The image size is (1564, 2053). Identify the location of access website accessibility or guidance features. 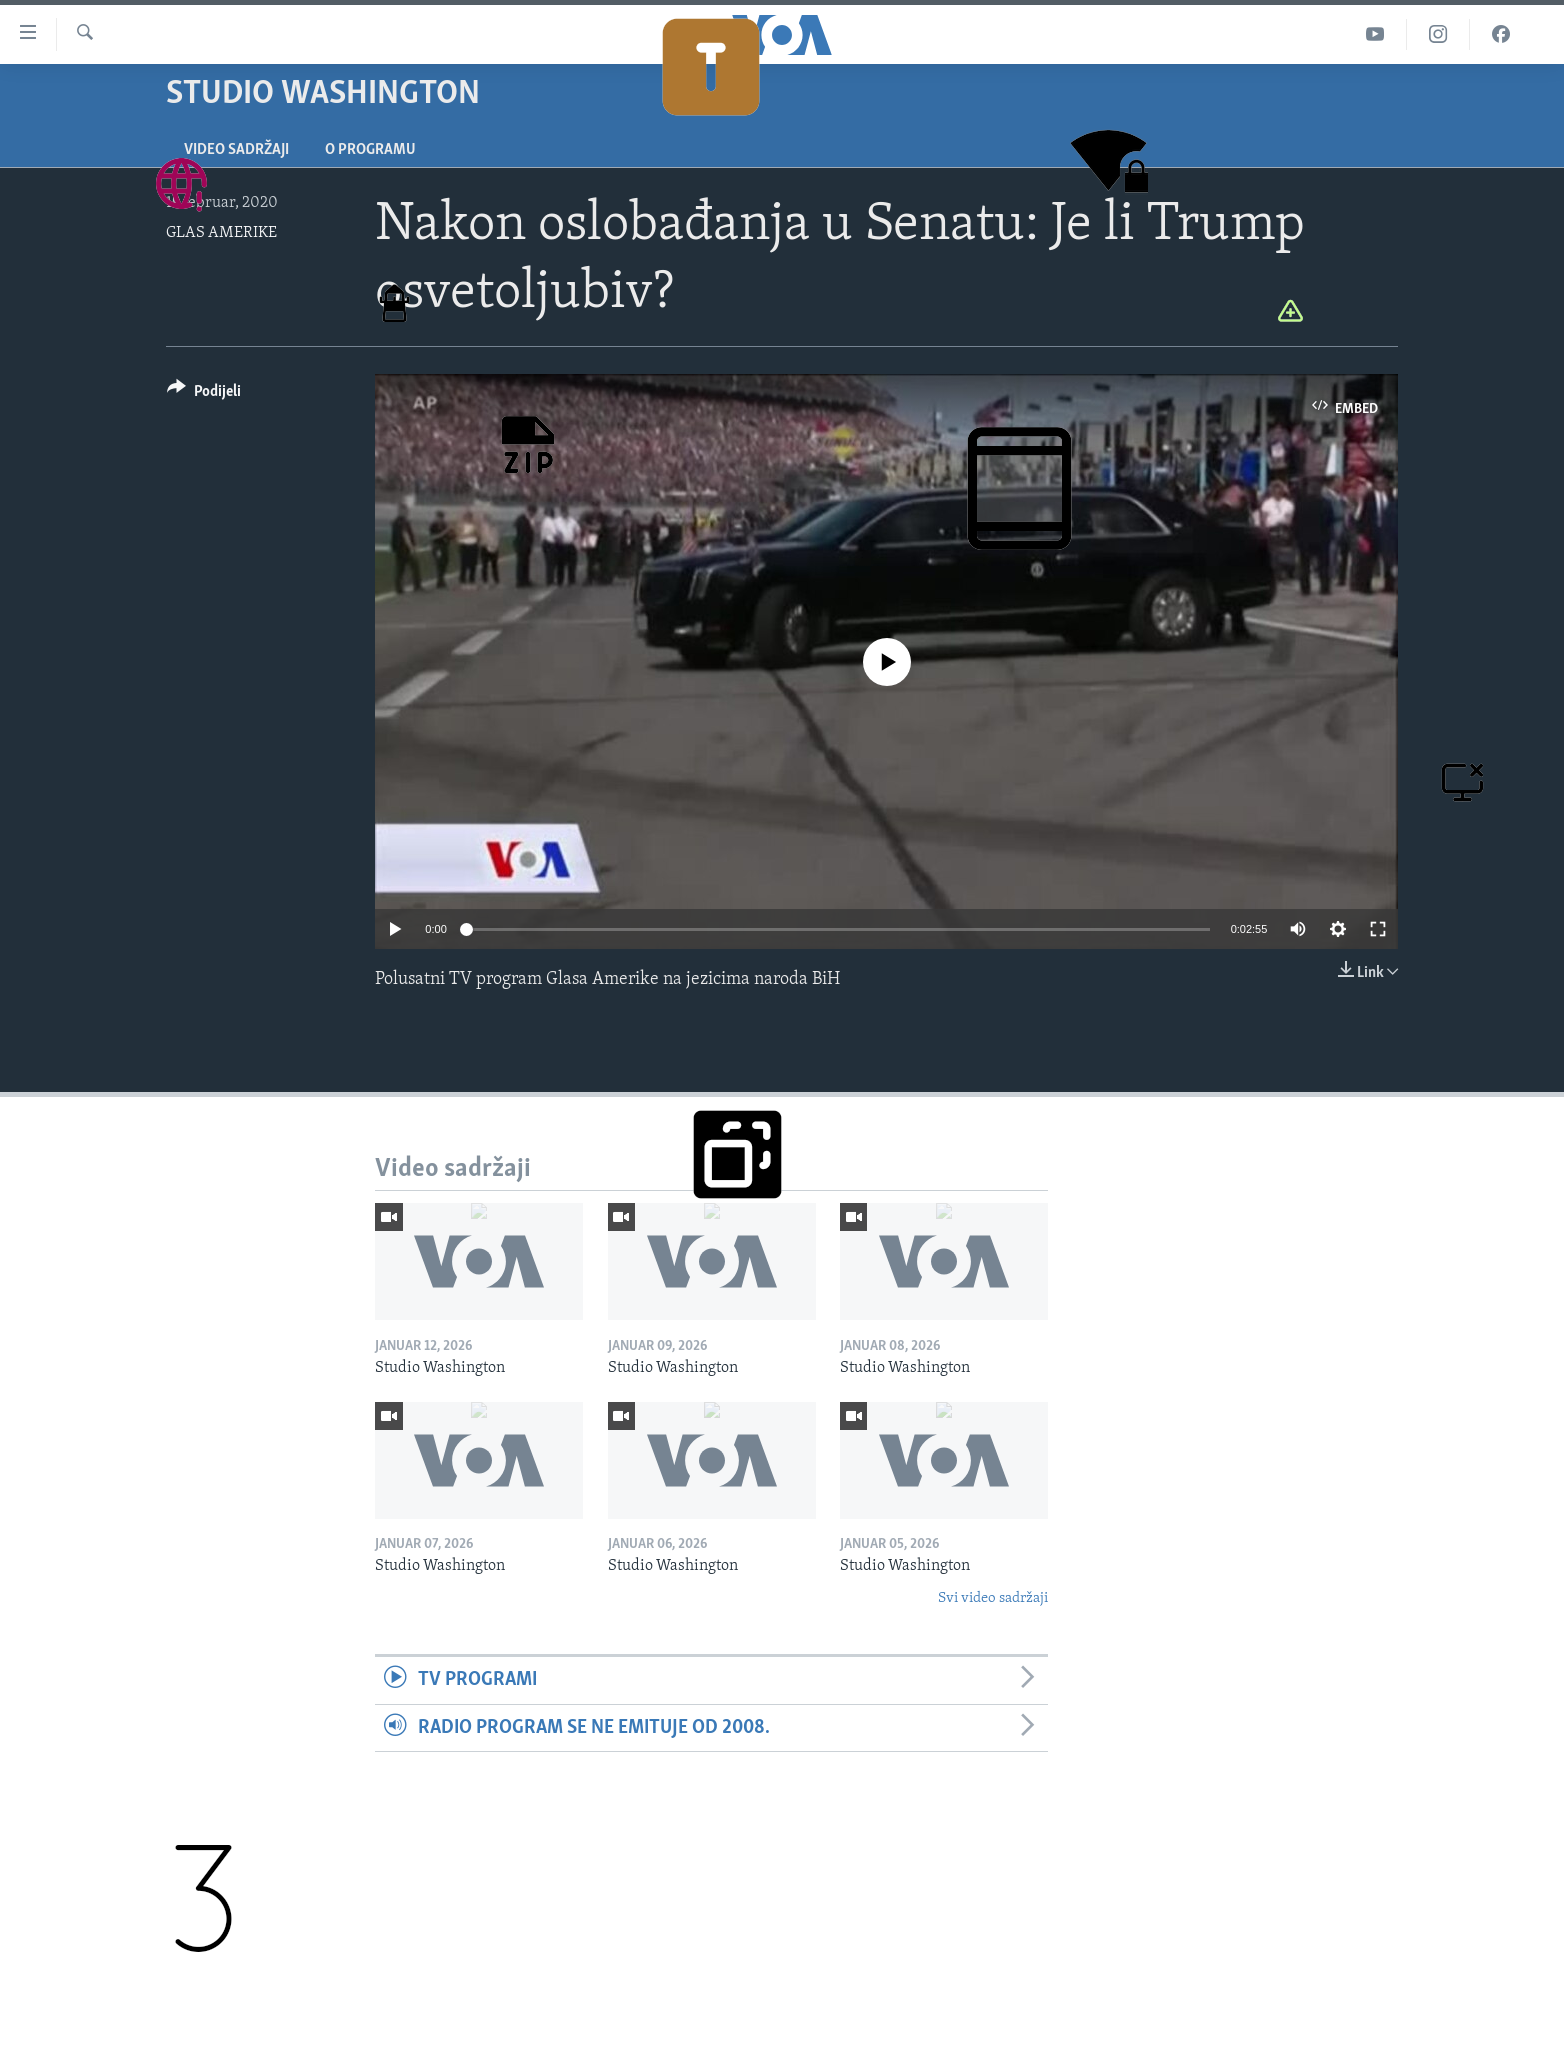
(394, 304).